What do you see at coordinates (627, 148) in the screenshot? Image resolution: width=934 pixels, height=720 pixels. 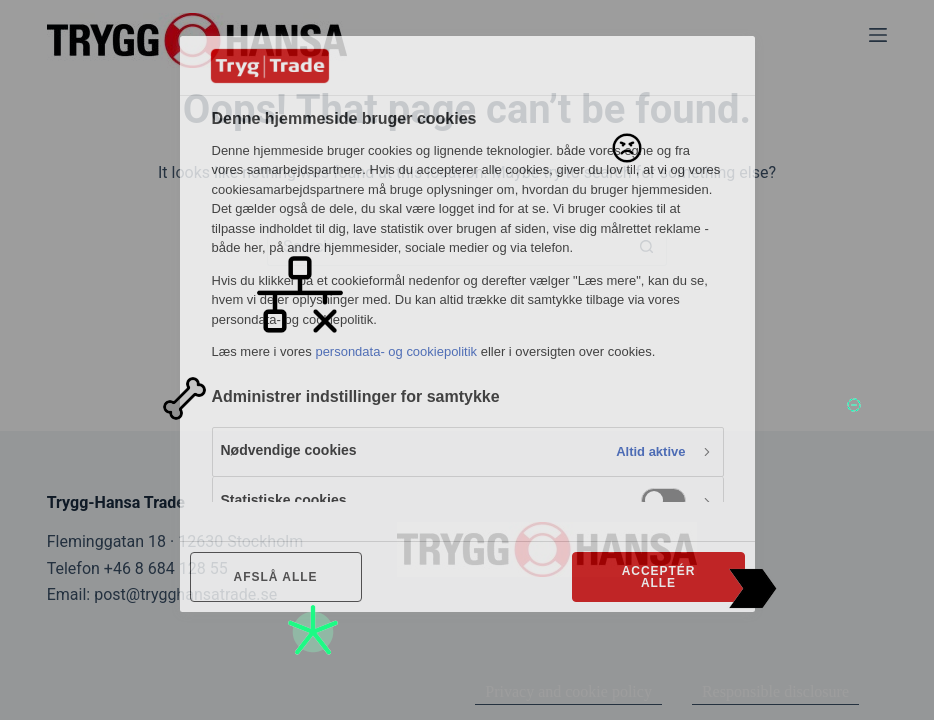 I see `react with anger to a post or message` at bounding box center [627, 148].